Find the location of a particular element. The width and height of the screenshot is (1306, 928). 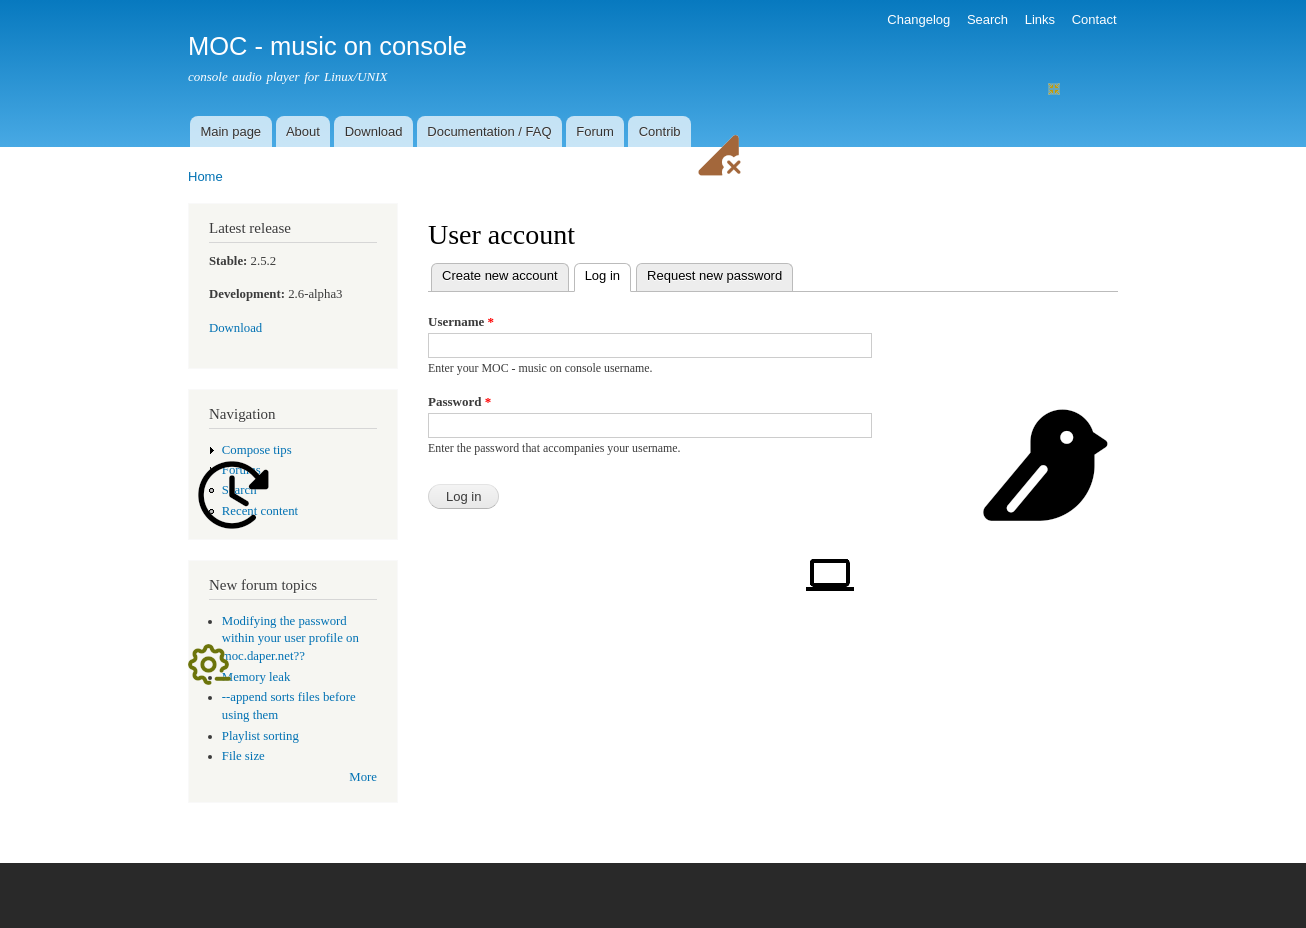

access twitter or social media sharing is located at coordinates (1047, 469).